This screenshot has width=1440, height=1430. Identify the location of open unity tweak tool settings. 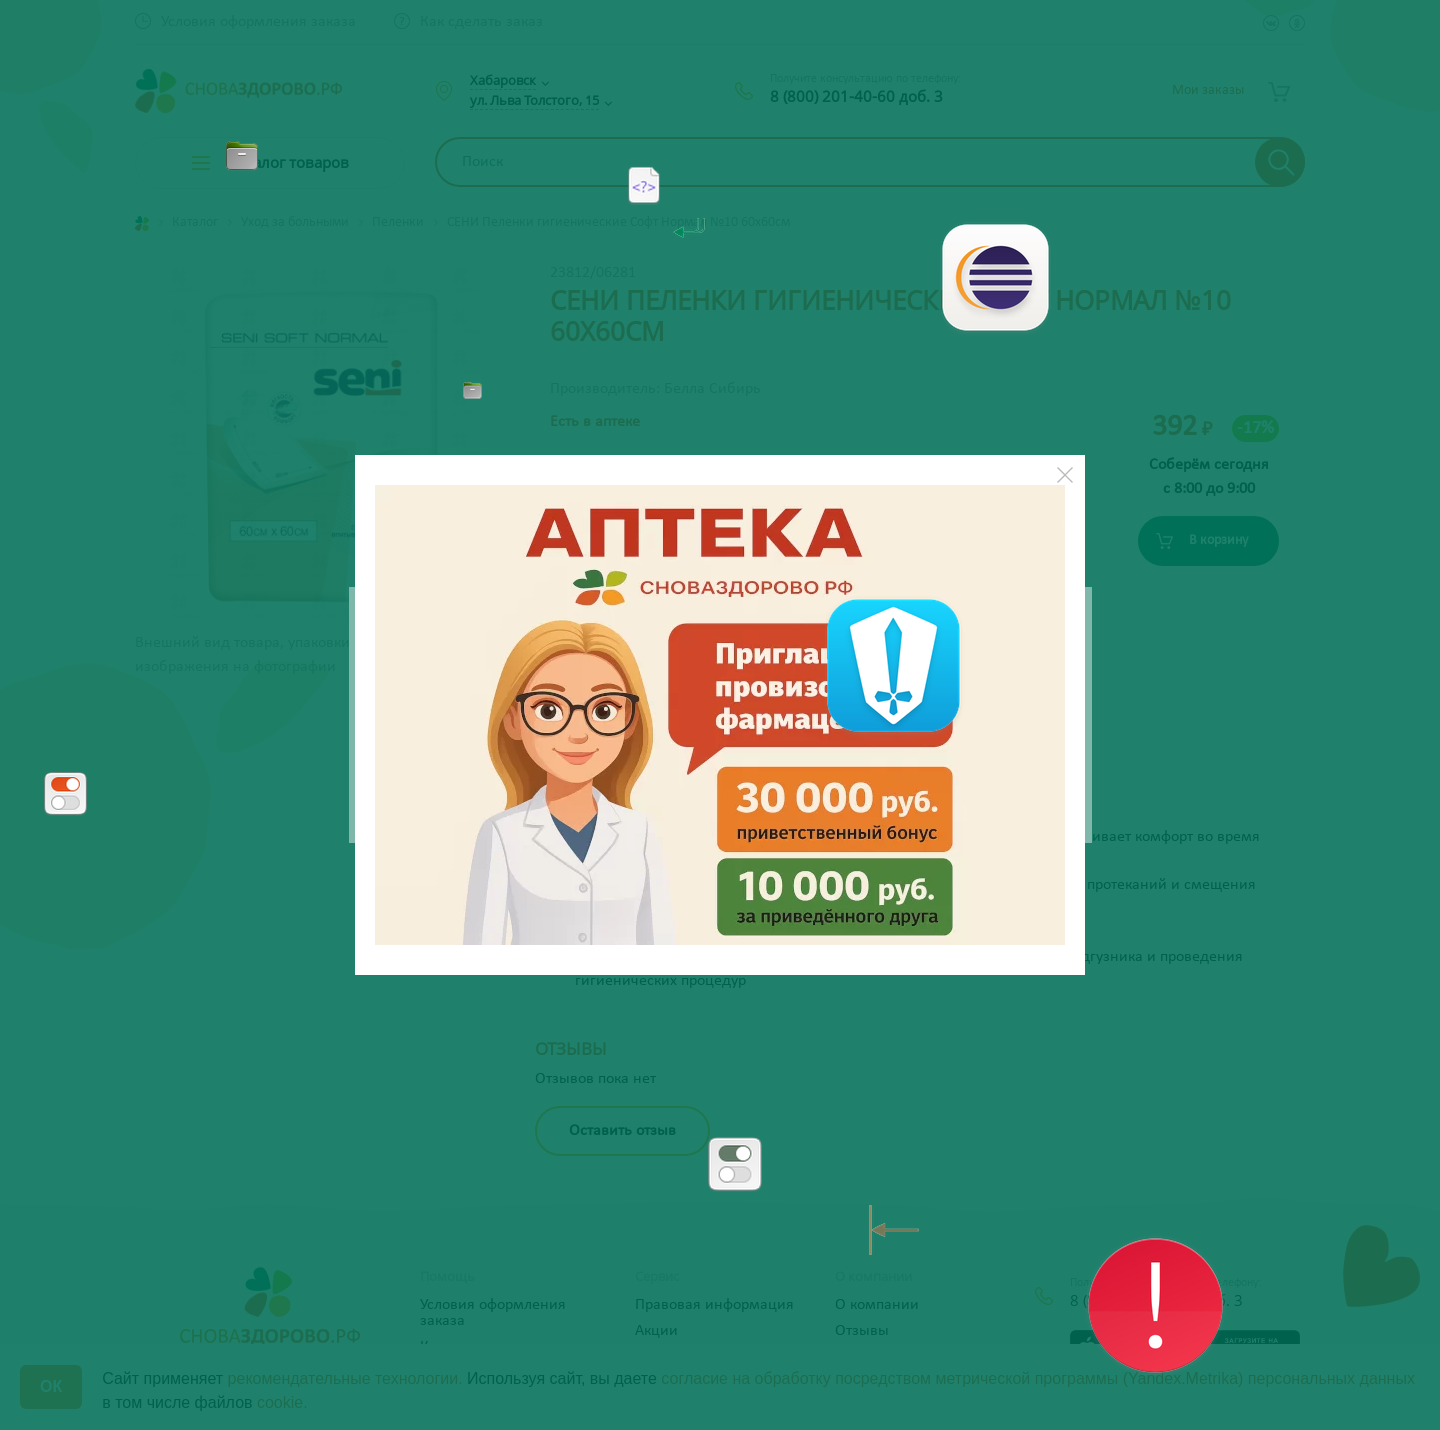
(65, 793).